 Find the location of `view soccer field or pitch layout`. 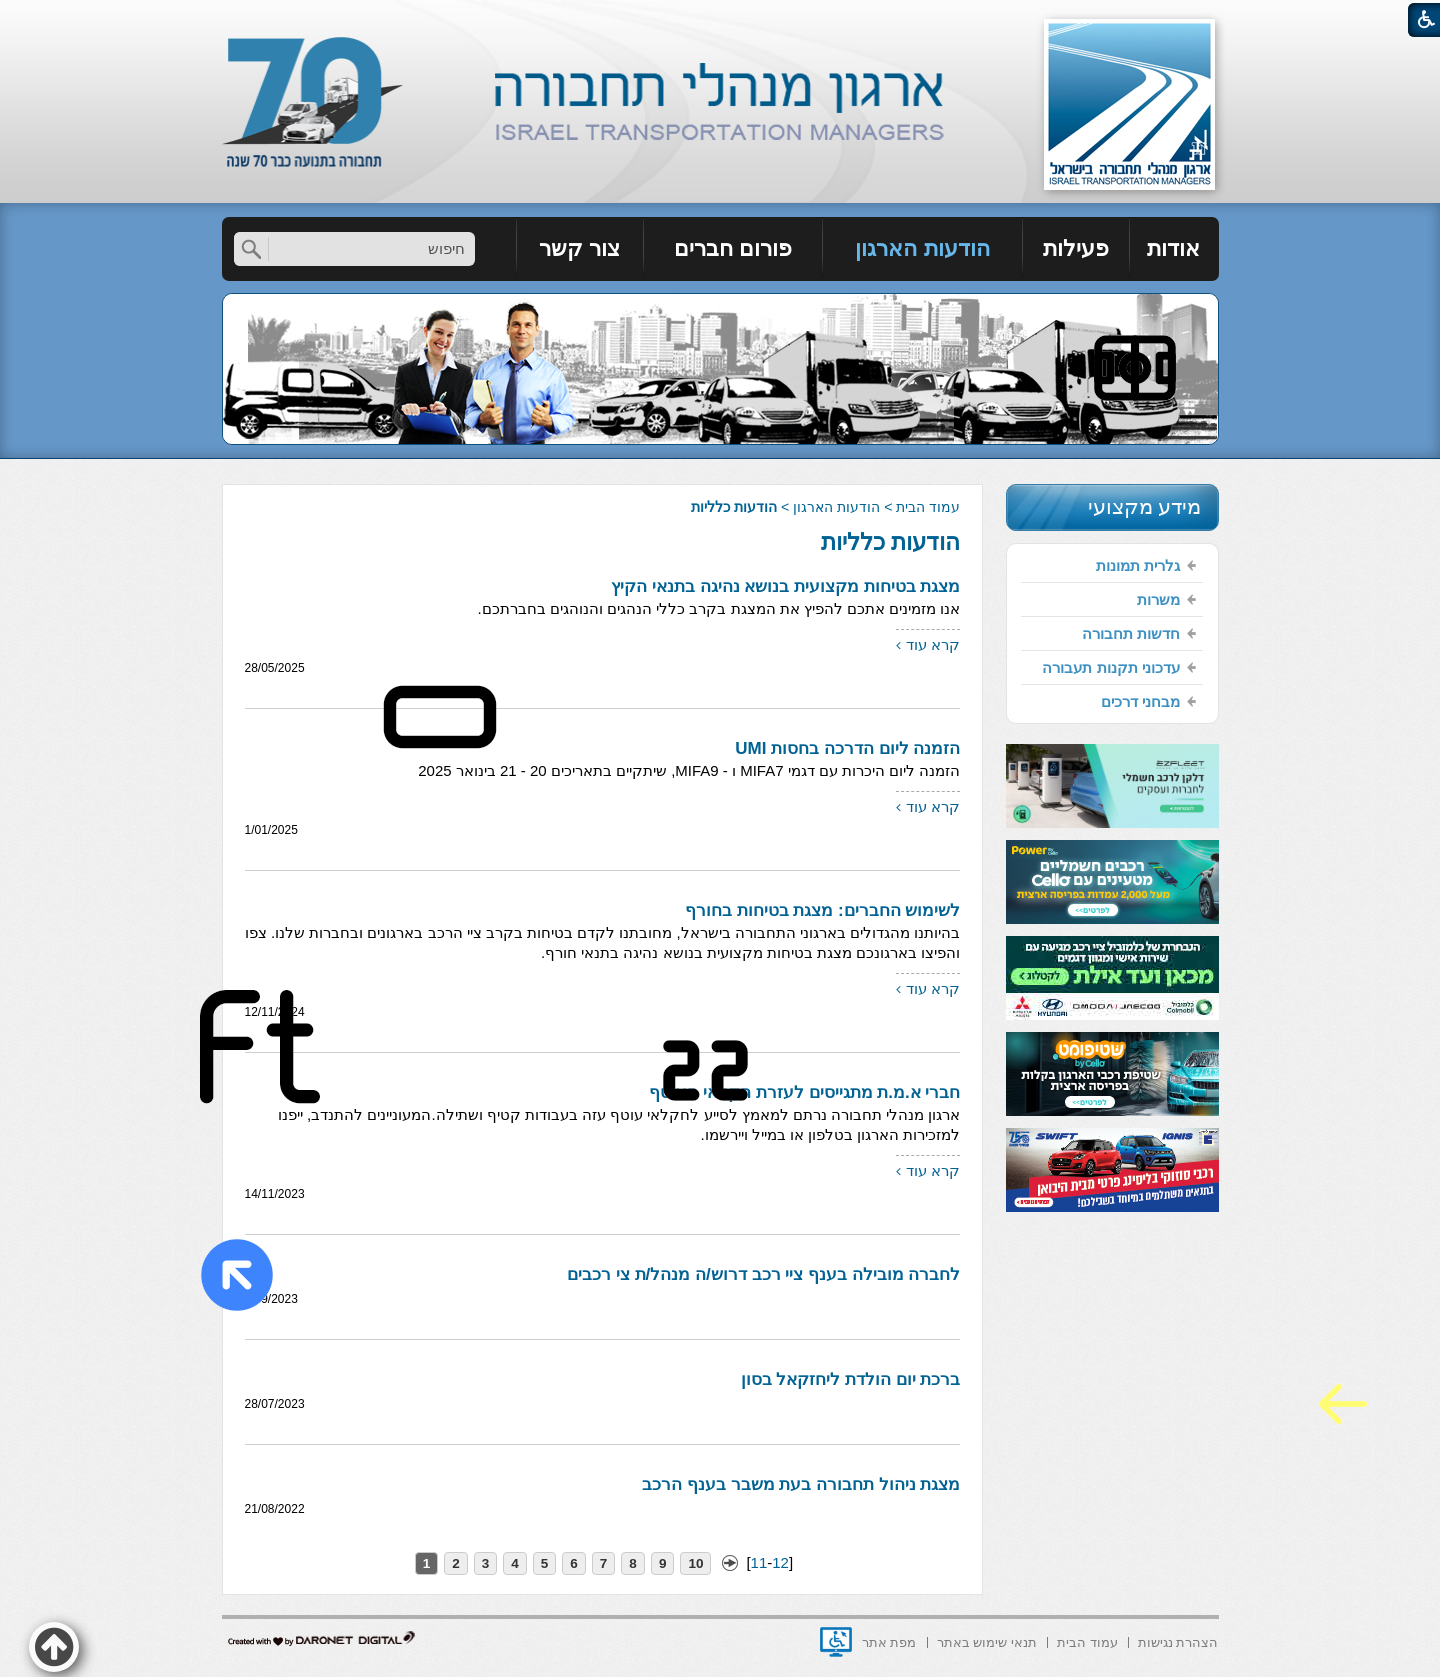

view soccer field or pitch layout is located at coordinates (1135, 368).